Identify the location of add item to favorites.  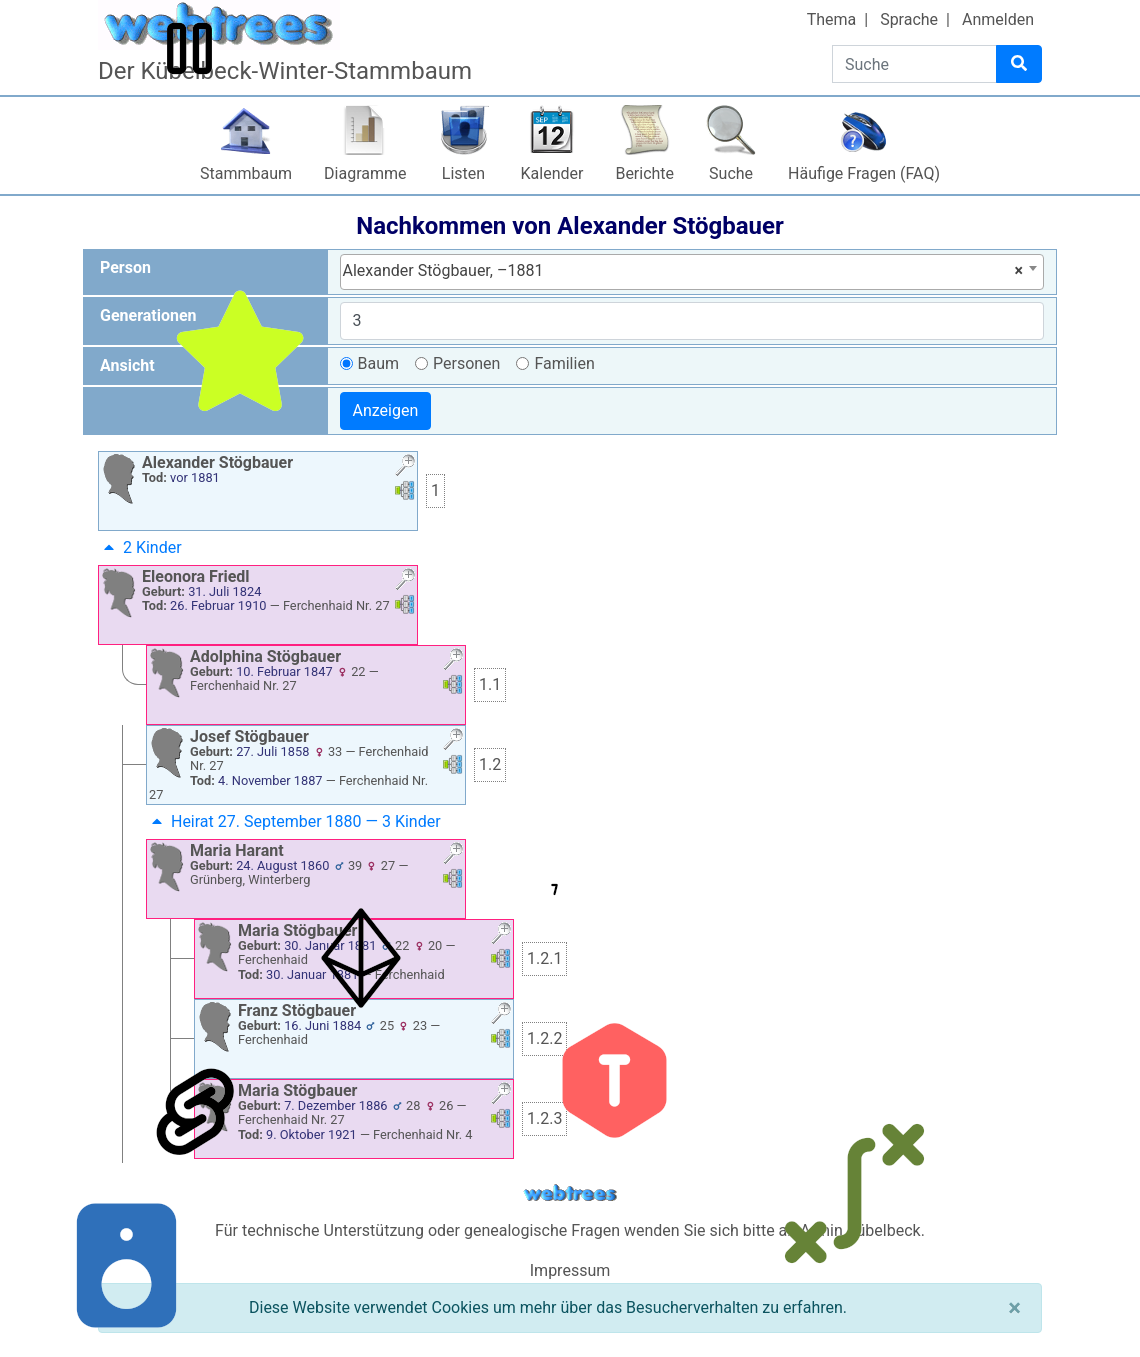
(240, 354).